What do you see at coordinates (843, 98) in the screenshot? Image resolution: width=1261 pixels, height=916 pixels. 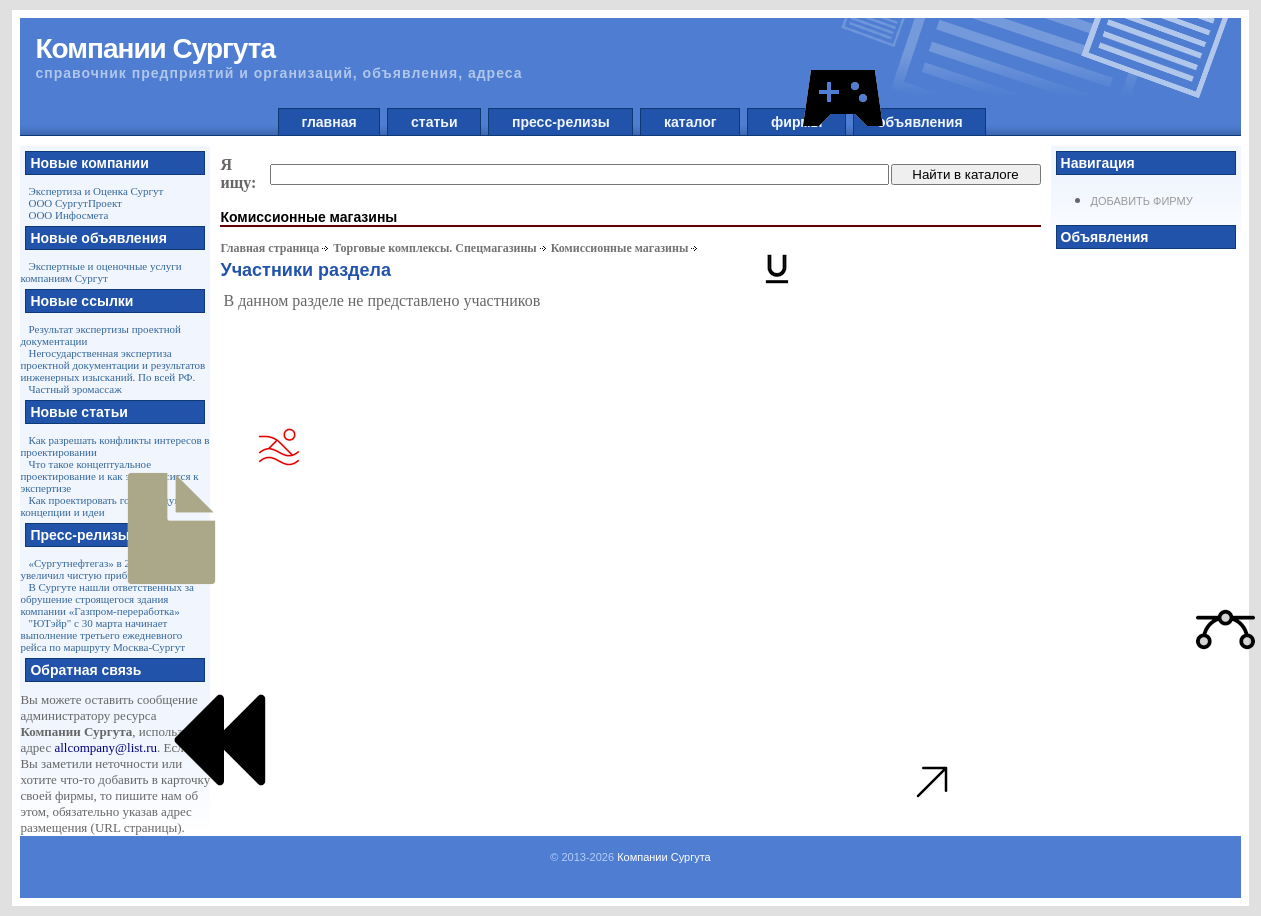 I see `access gaming or esports features` at bounding box center [843, 98].